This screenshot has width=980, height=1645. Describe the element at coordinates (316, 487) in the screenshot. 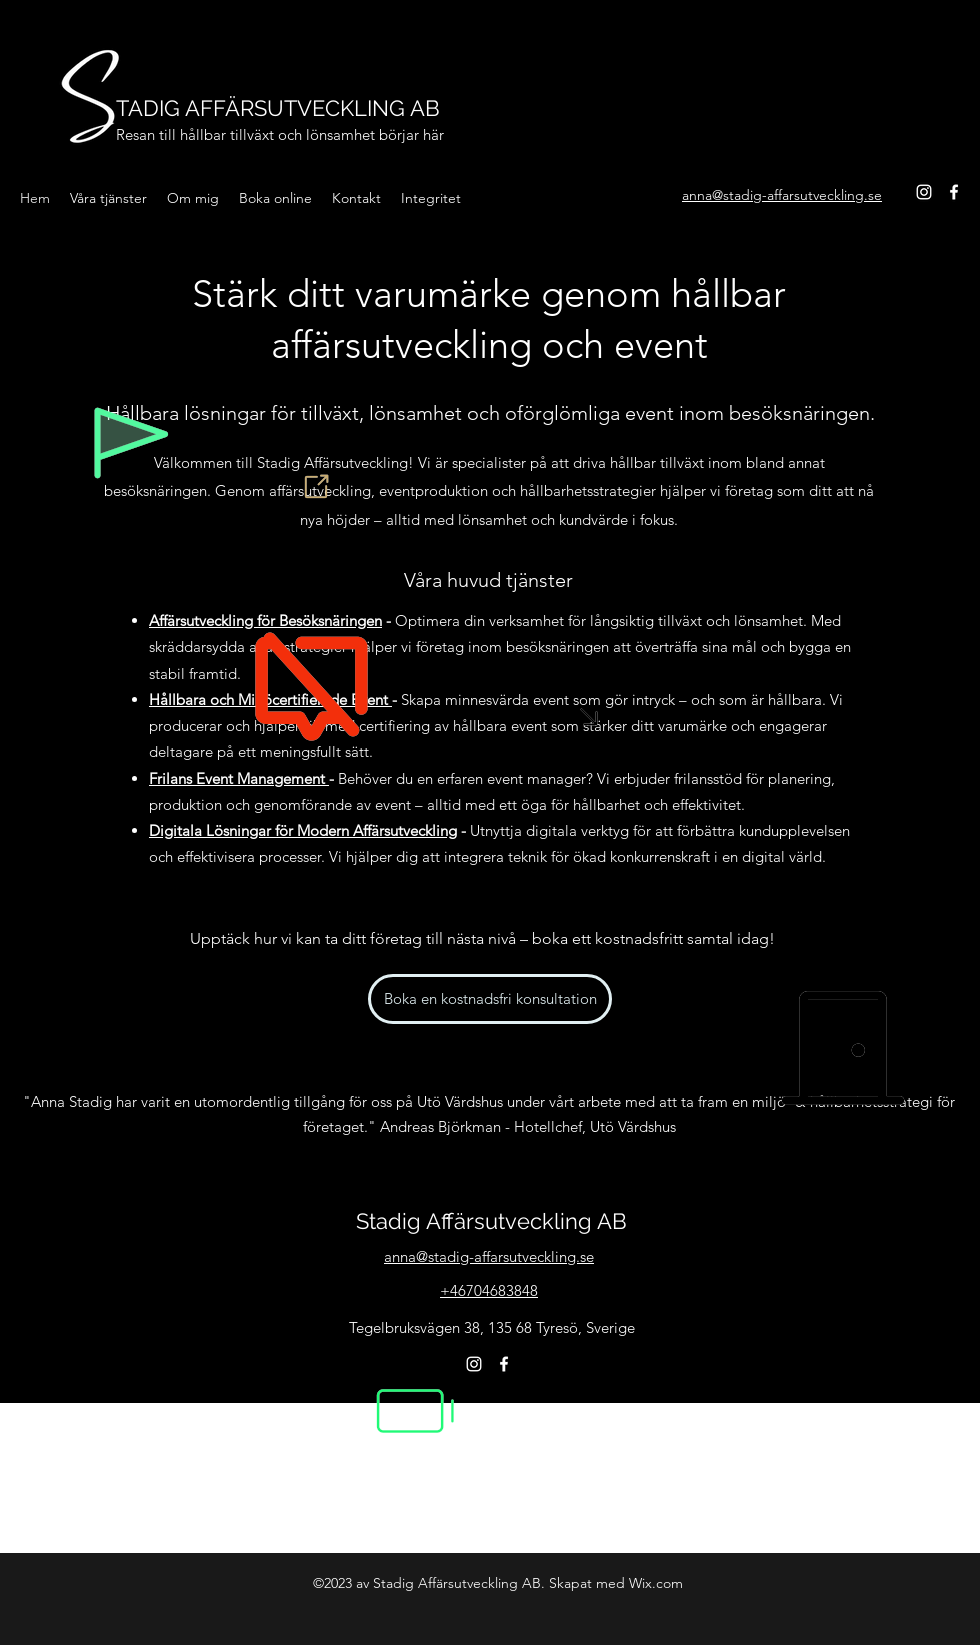

I see `open link in a new tab or window` at that location.